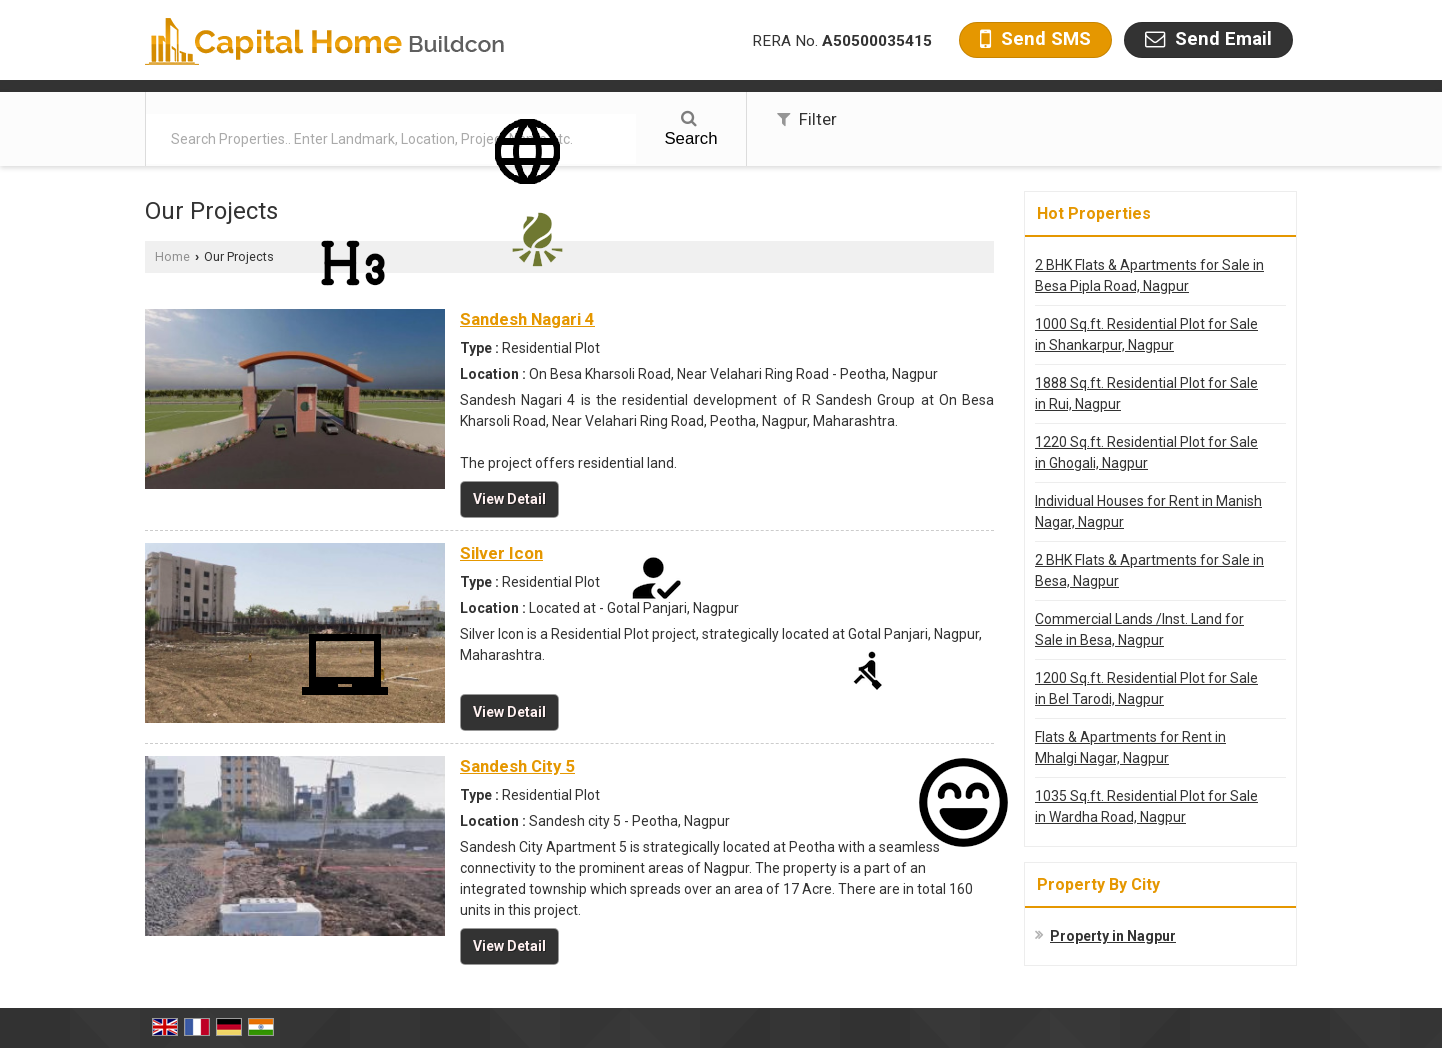 This screenshot has width=1442, height=1048. What do you see at coordinates (656, 578) in the screenshot?
I see `user registration completed successfully` at bounding box center [656, 578].